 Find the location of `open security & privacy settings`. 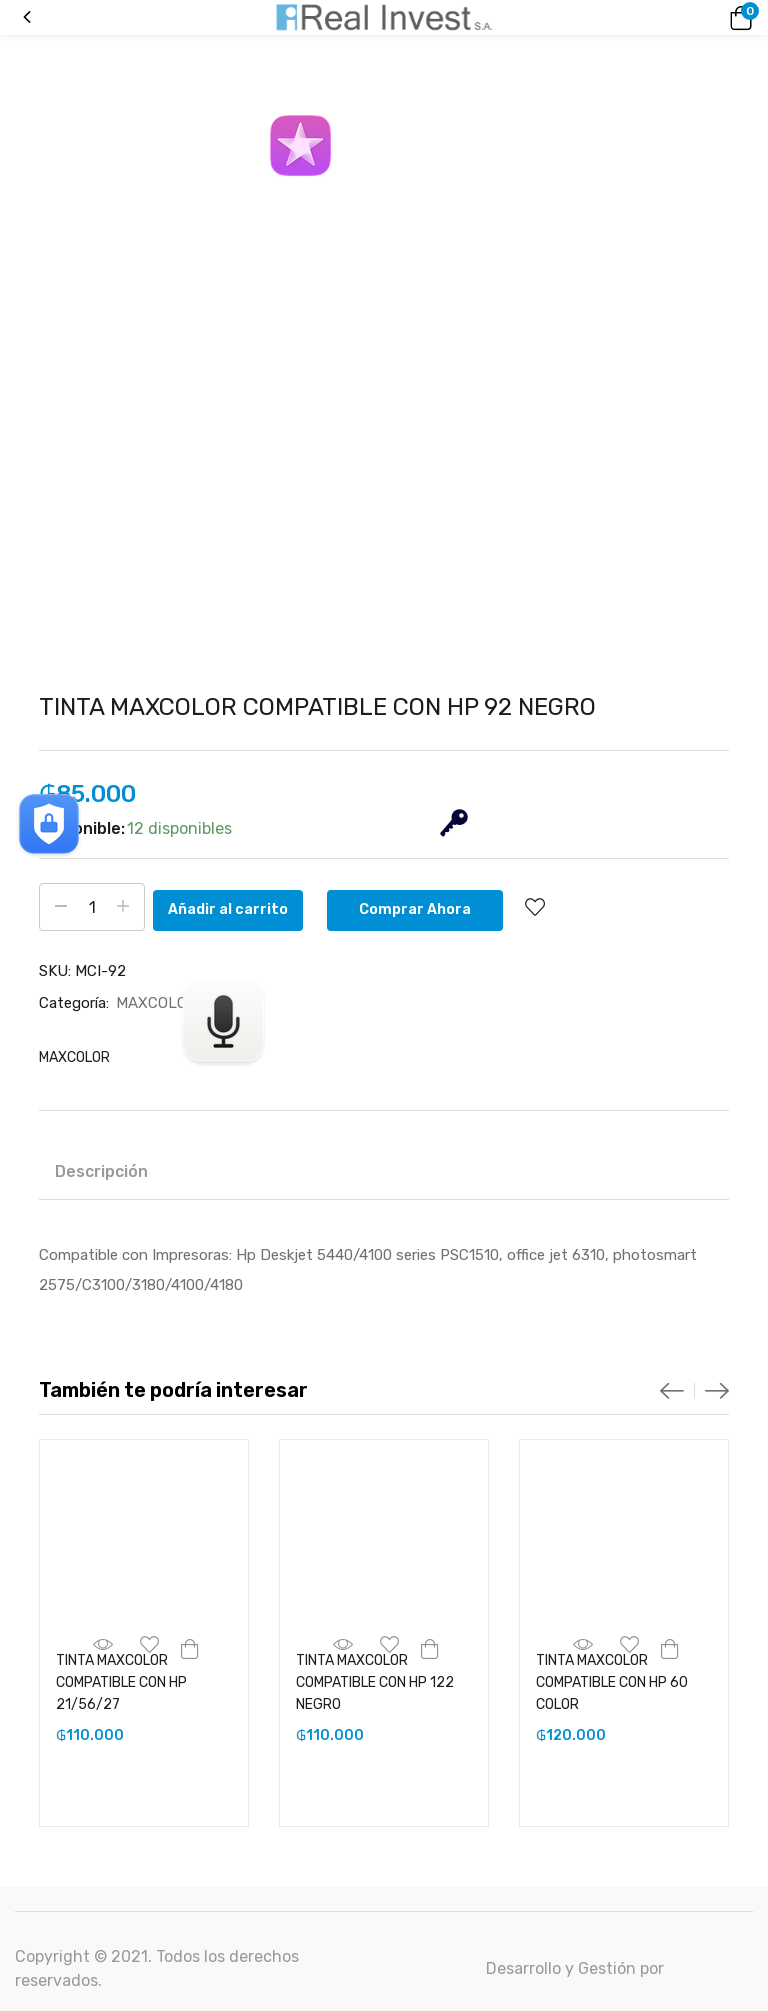

open security & privacy settings is located at coordinates (49, 825).